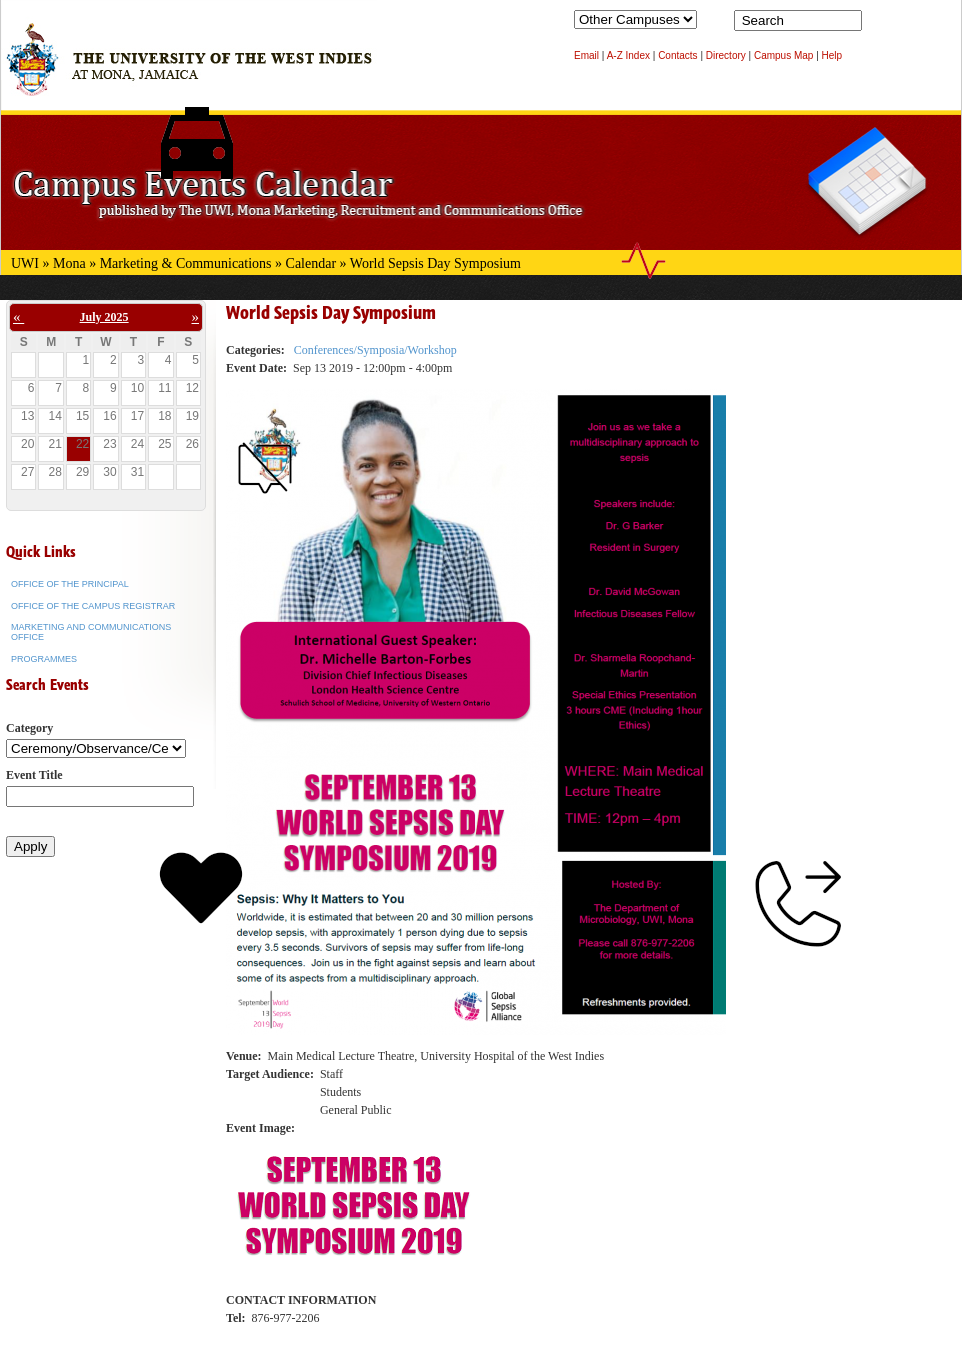 This screenshot has width=962, height=1362. What do you see at coordinates (800, 902) in the screenshot?
I see `transfer an active call` at bounding box center [800, 902].